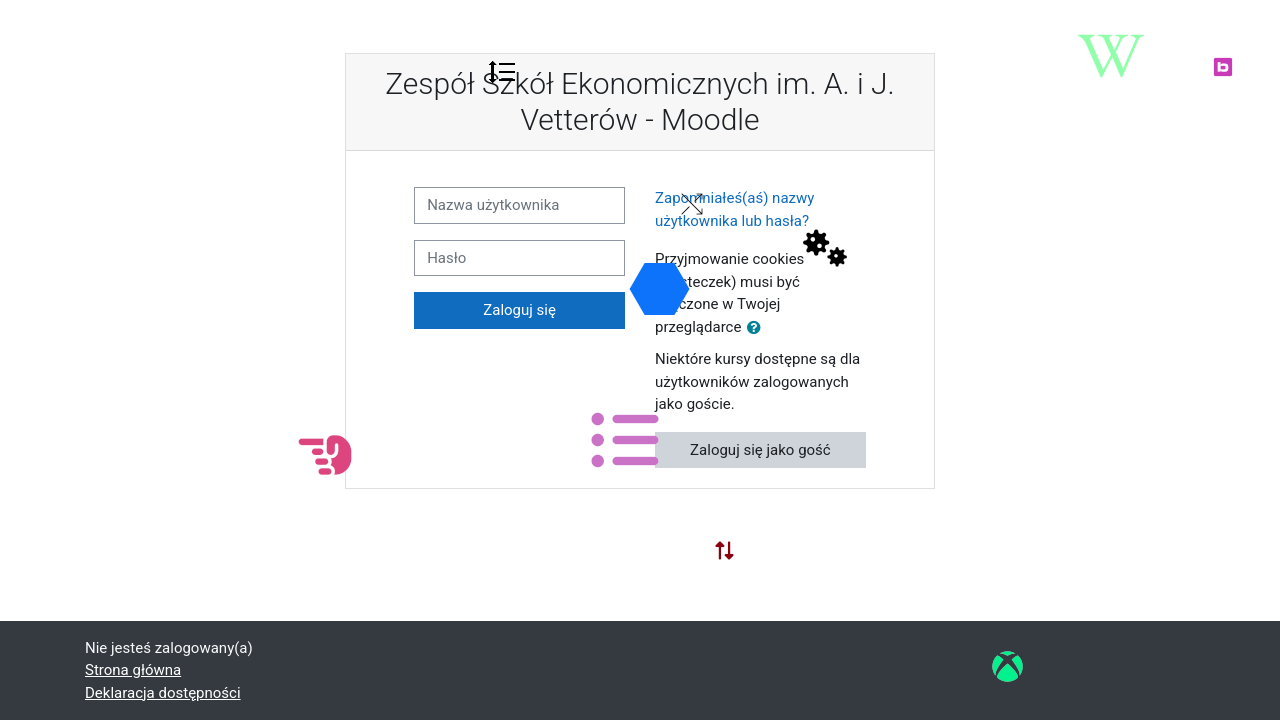  Describe the element at coordinates (625, 440) in the screenshot. I see `view items in a bulleted list format` at that location.